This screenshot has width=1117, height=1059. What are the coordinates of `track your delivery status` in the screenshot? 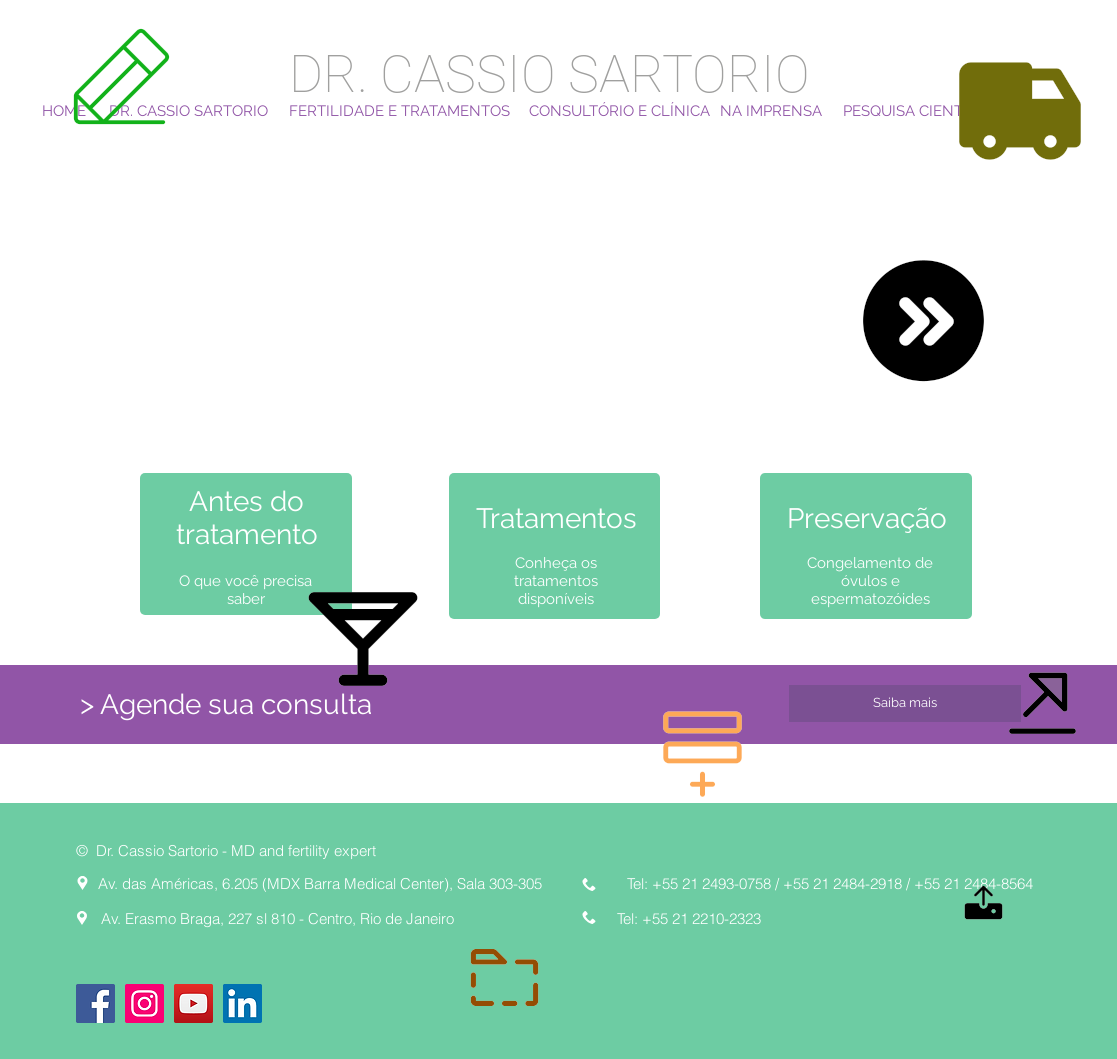 It's located at (1020, 111).